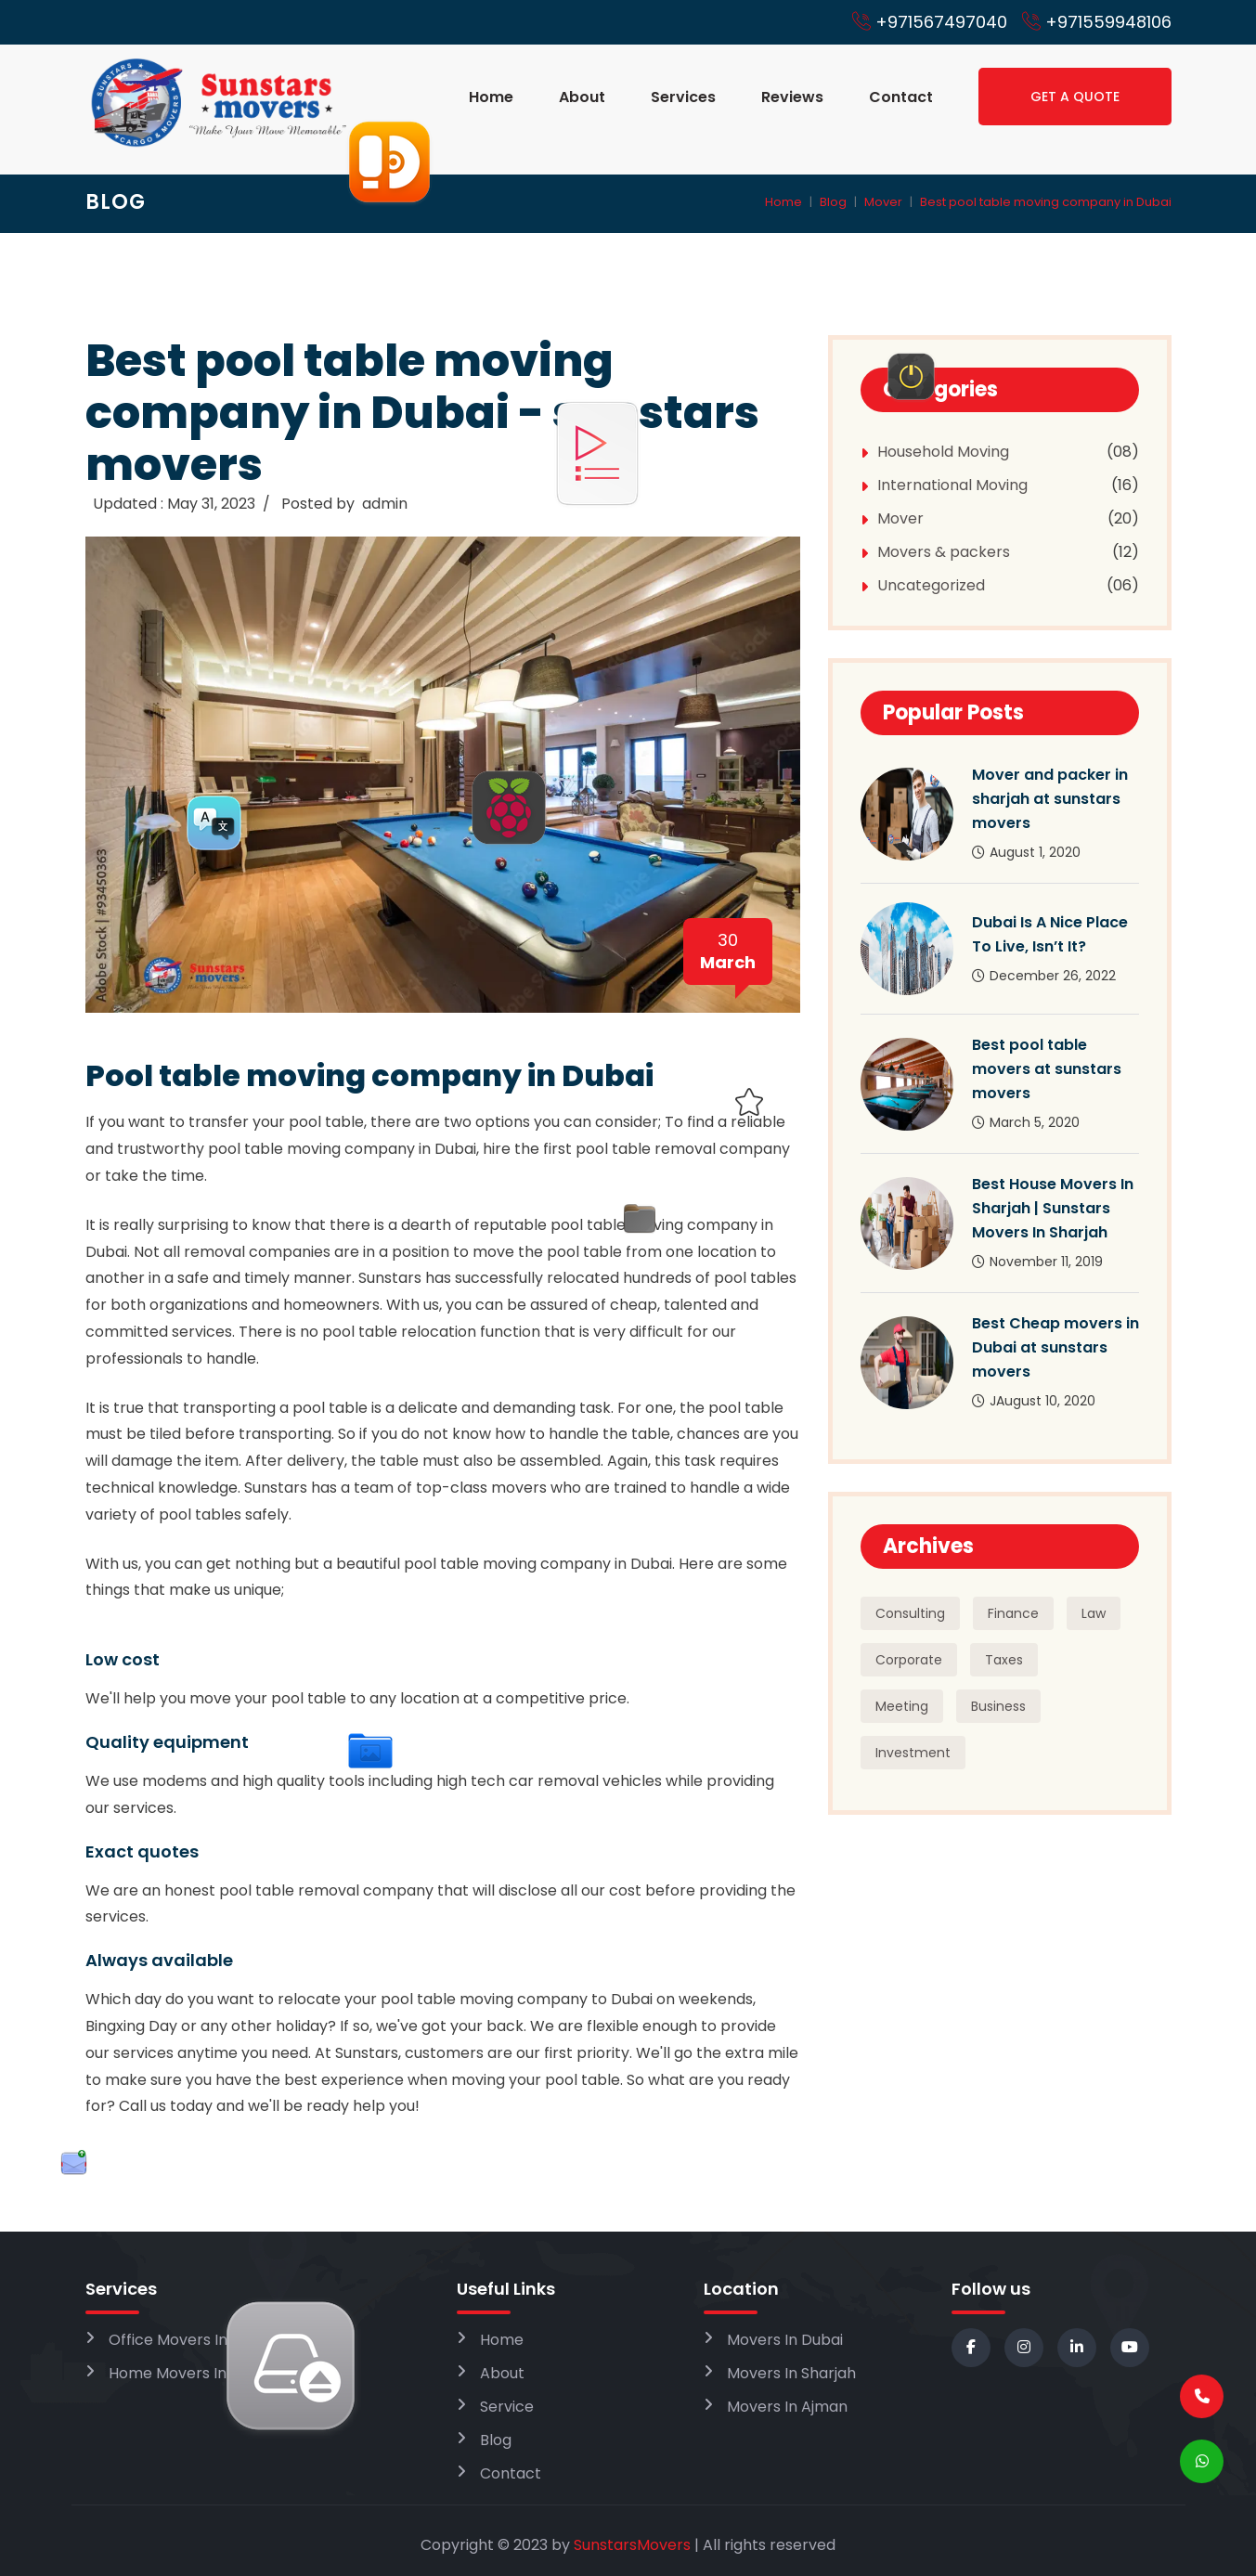 Image resolution: width=1256 pixels, height=2576 pixels. What do you see at coordinates (597, 453) in the screenshot?
I see `an mp3 playlist file` at bounding box center [597, 453].